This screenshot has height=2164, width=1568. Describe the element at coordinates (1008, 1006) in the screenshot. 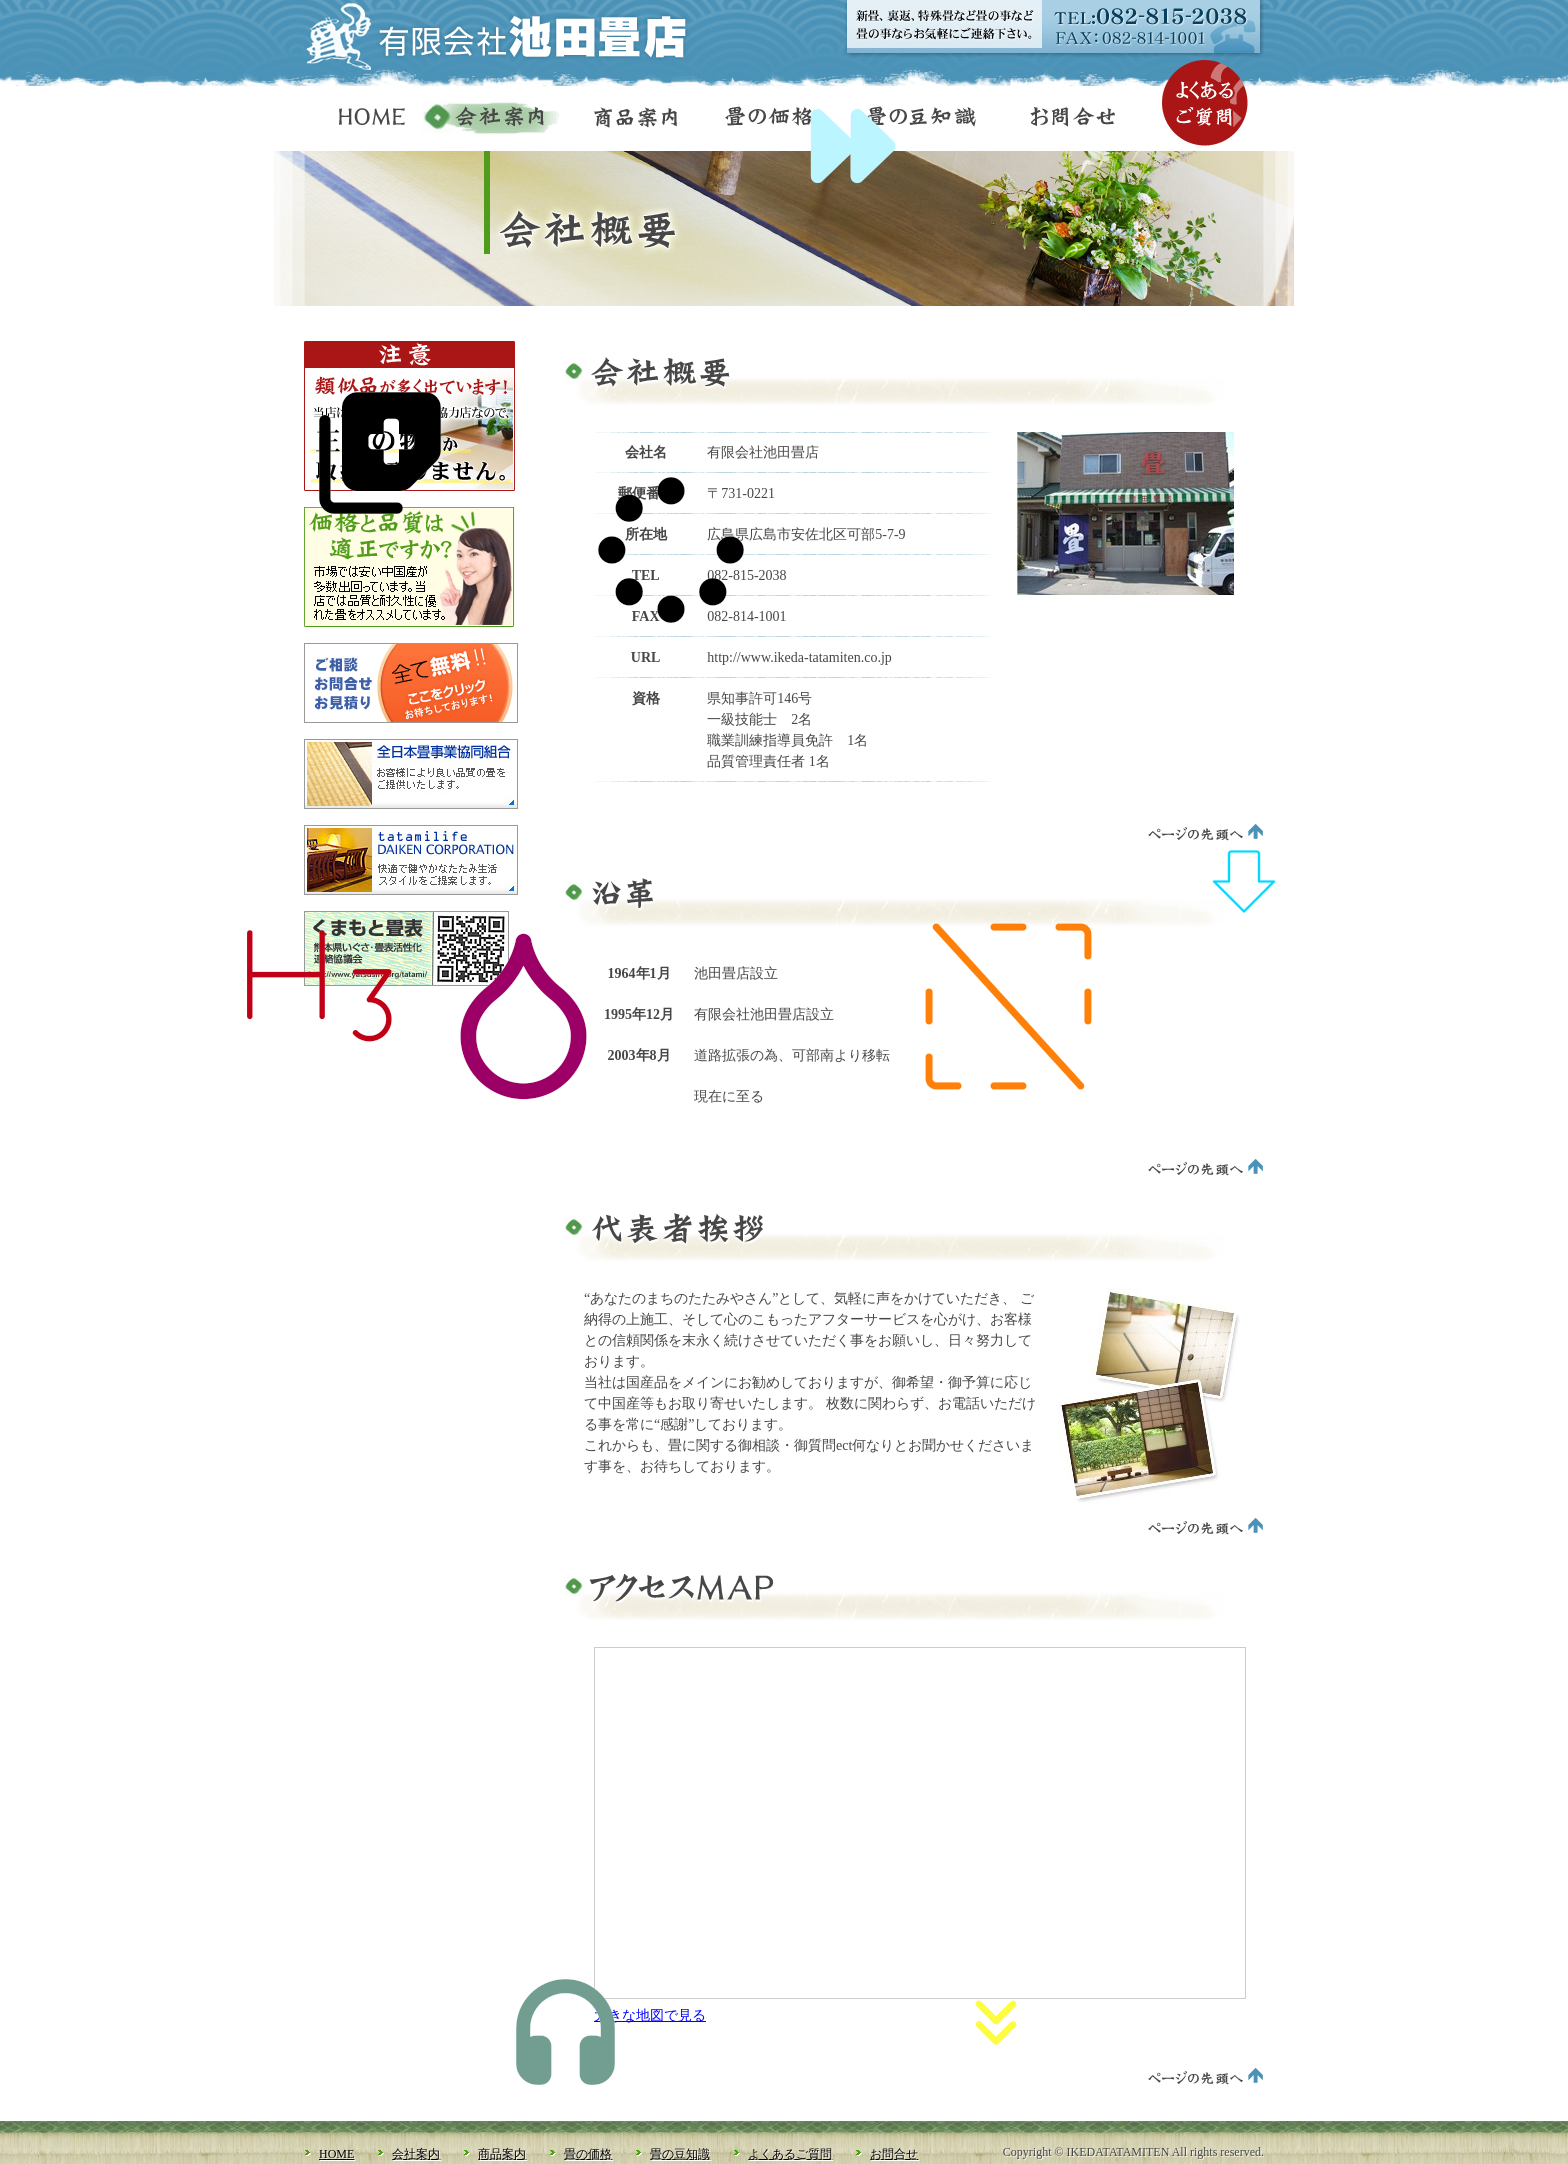

I see `deselect or clear current selection` at that location.